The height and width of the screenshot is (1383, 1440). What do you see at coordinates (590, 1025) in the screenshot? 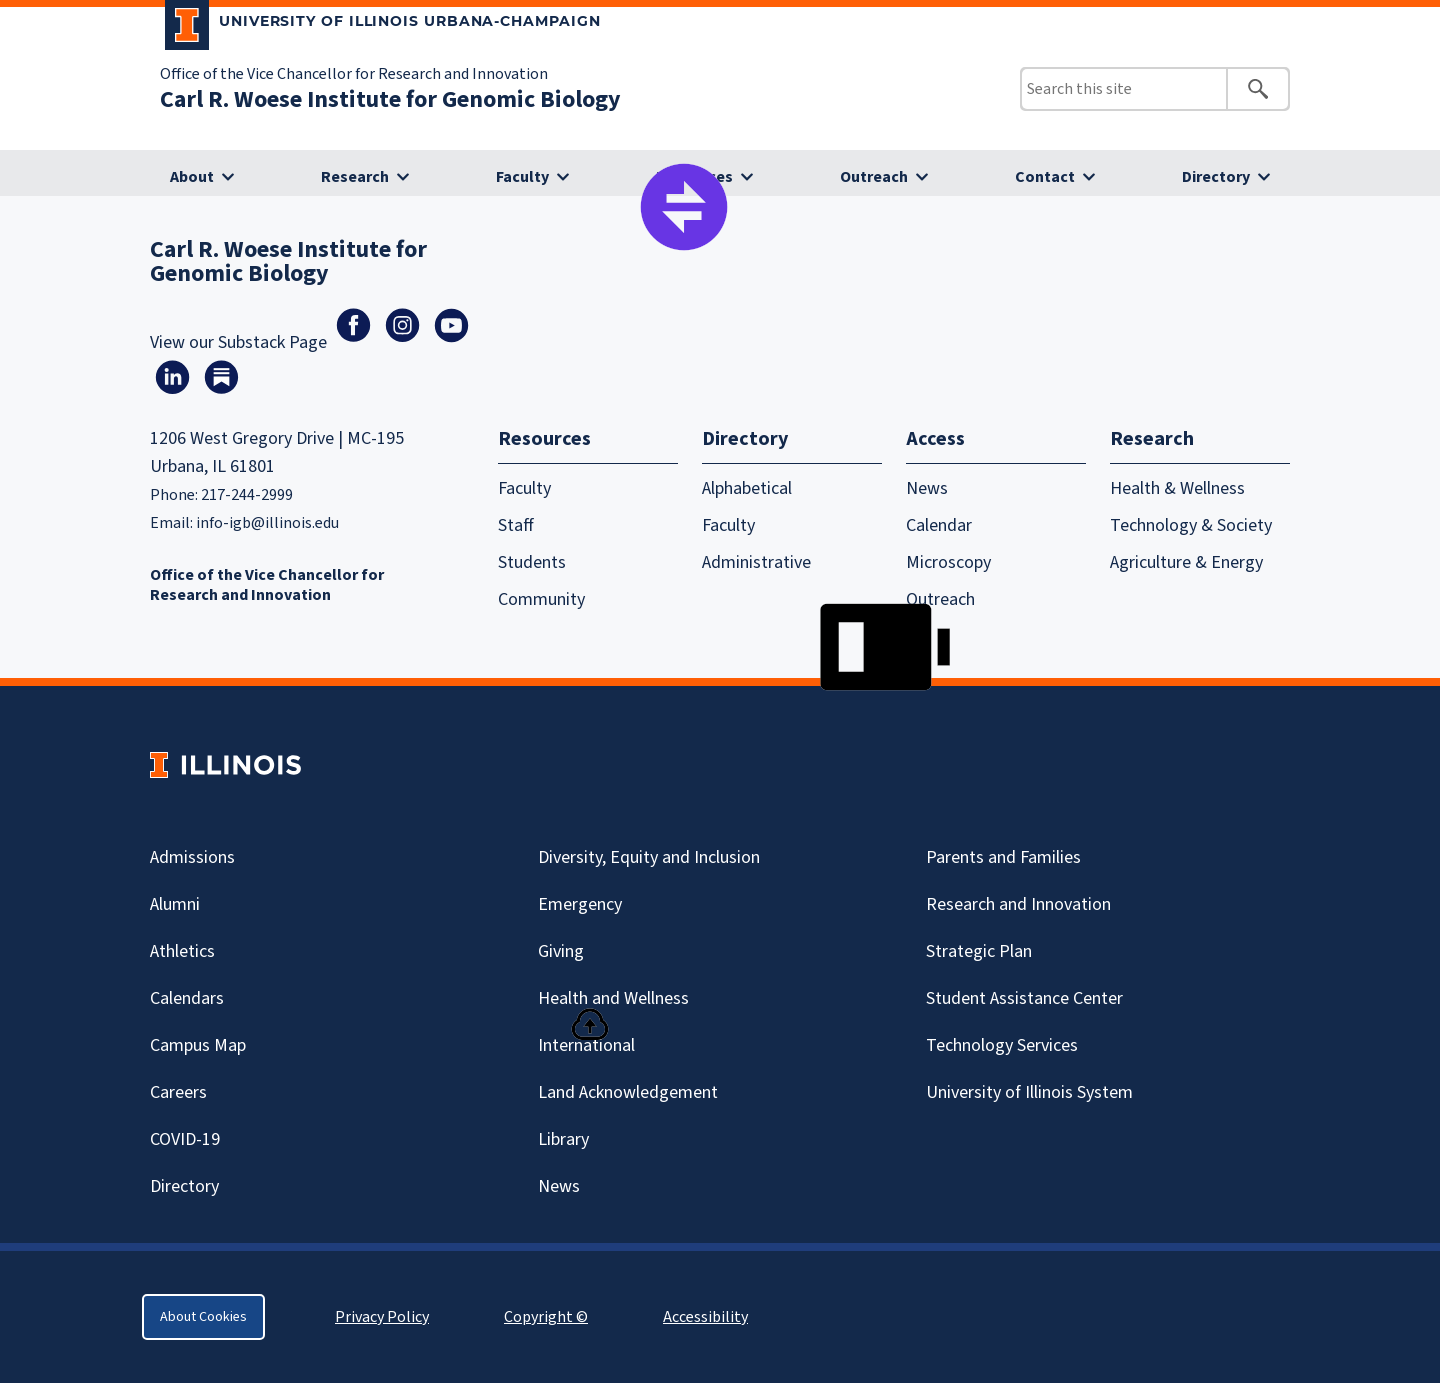
I see `upload file to cloud storage` at bounding box center [590, 1025].